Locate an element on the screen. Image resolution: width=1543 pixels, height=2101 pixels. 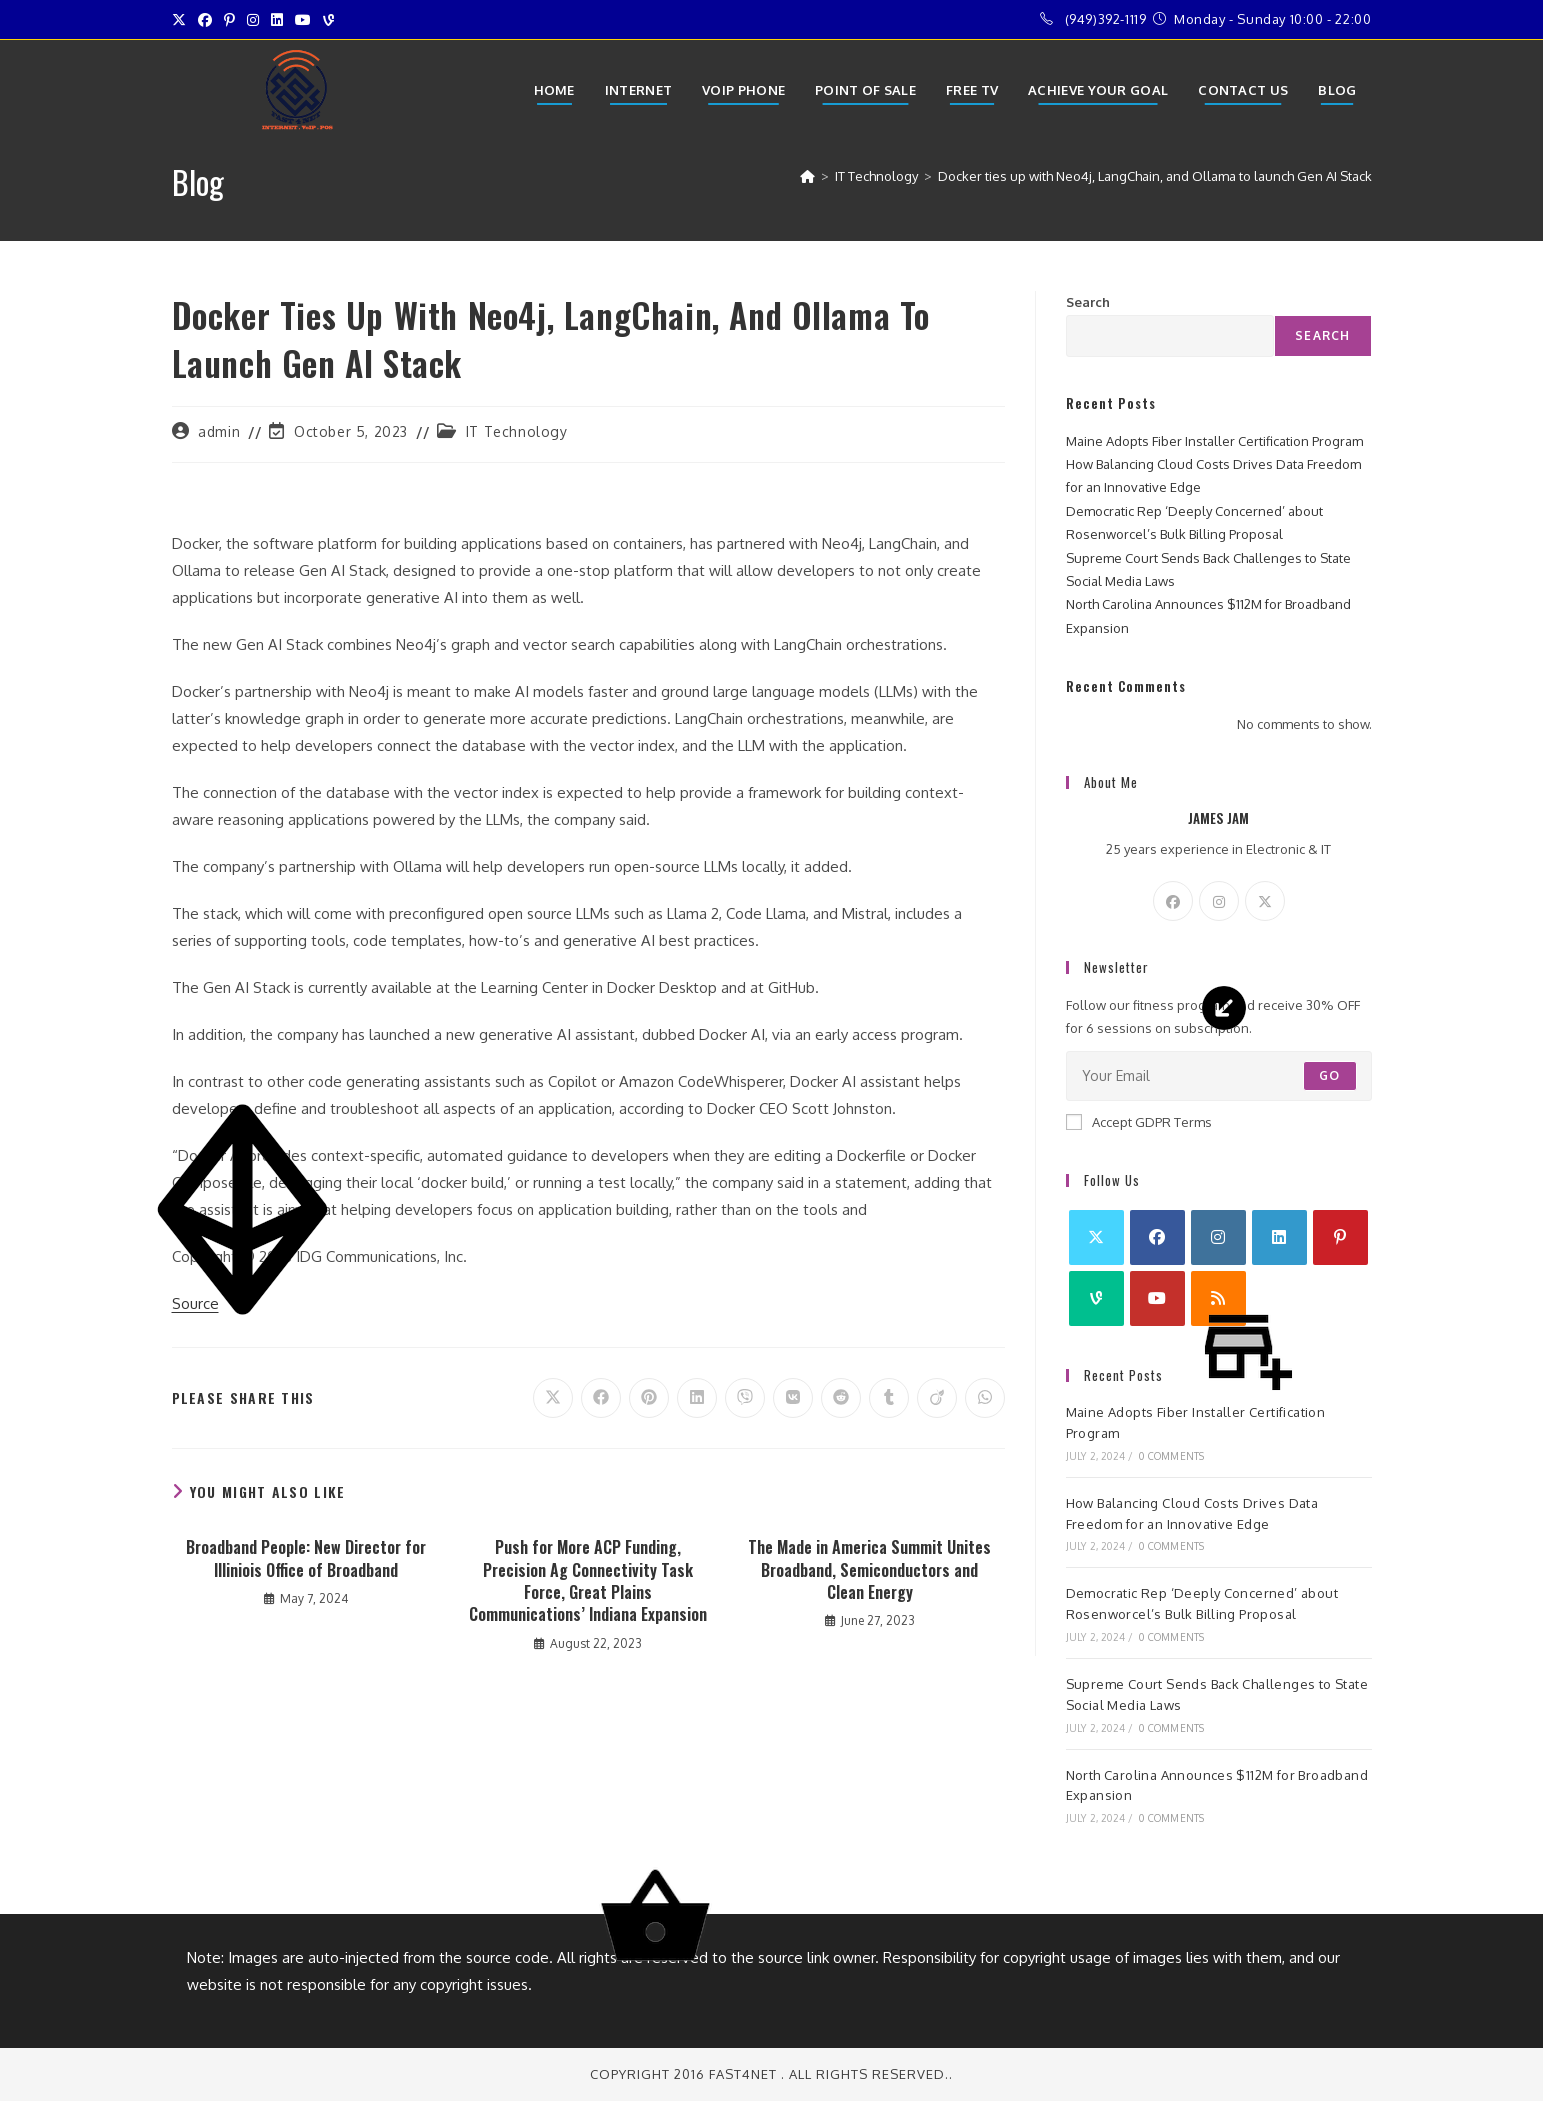
view your shopping basket is located at coordinates (655, 1917).